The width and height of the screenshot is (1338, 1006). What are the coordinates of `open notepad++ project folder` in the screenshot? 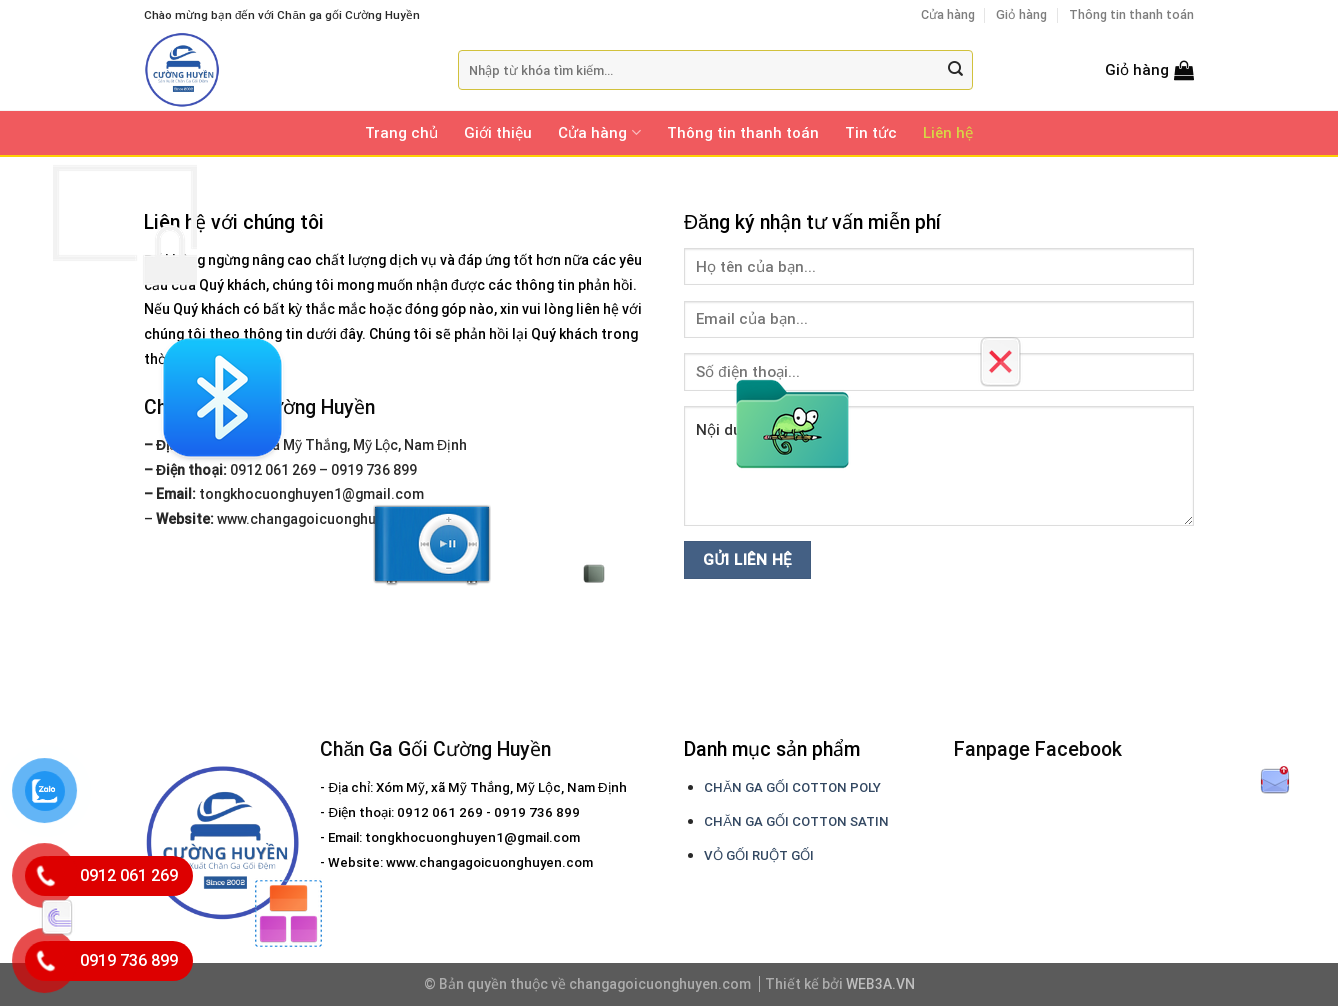 It's located at (792, 427).